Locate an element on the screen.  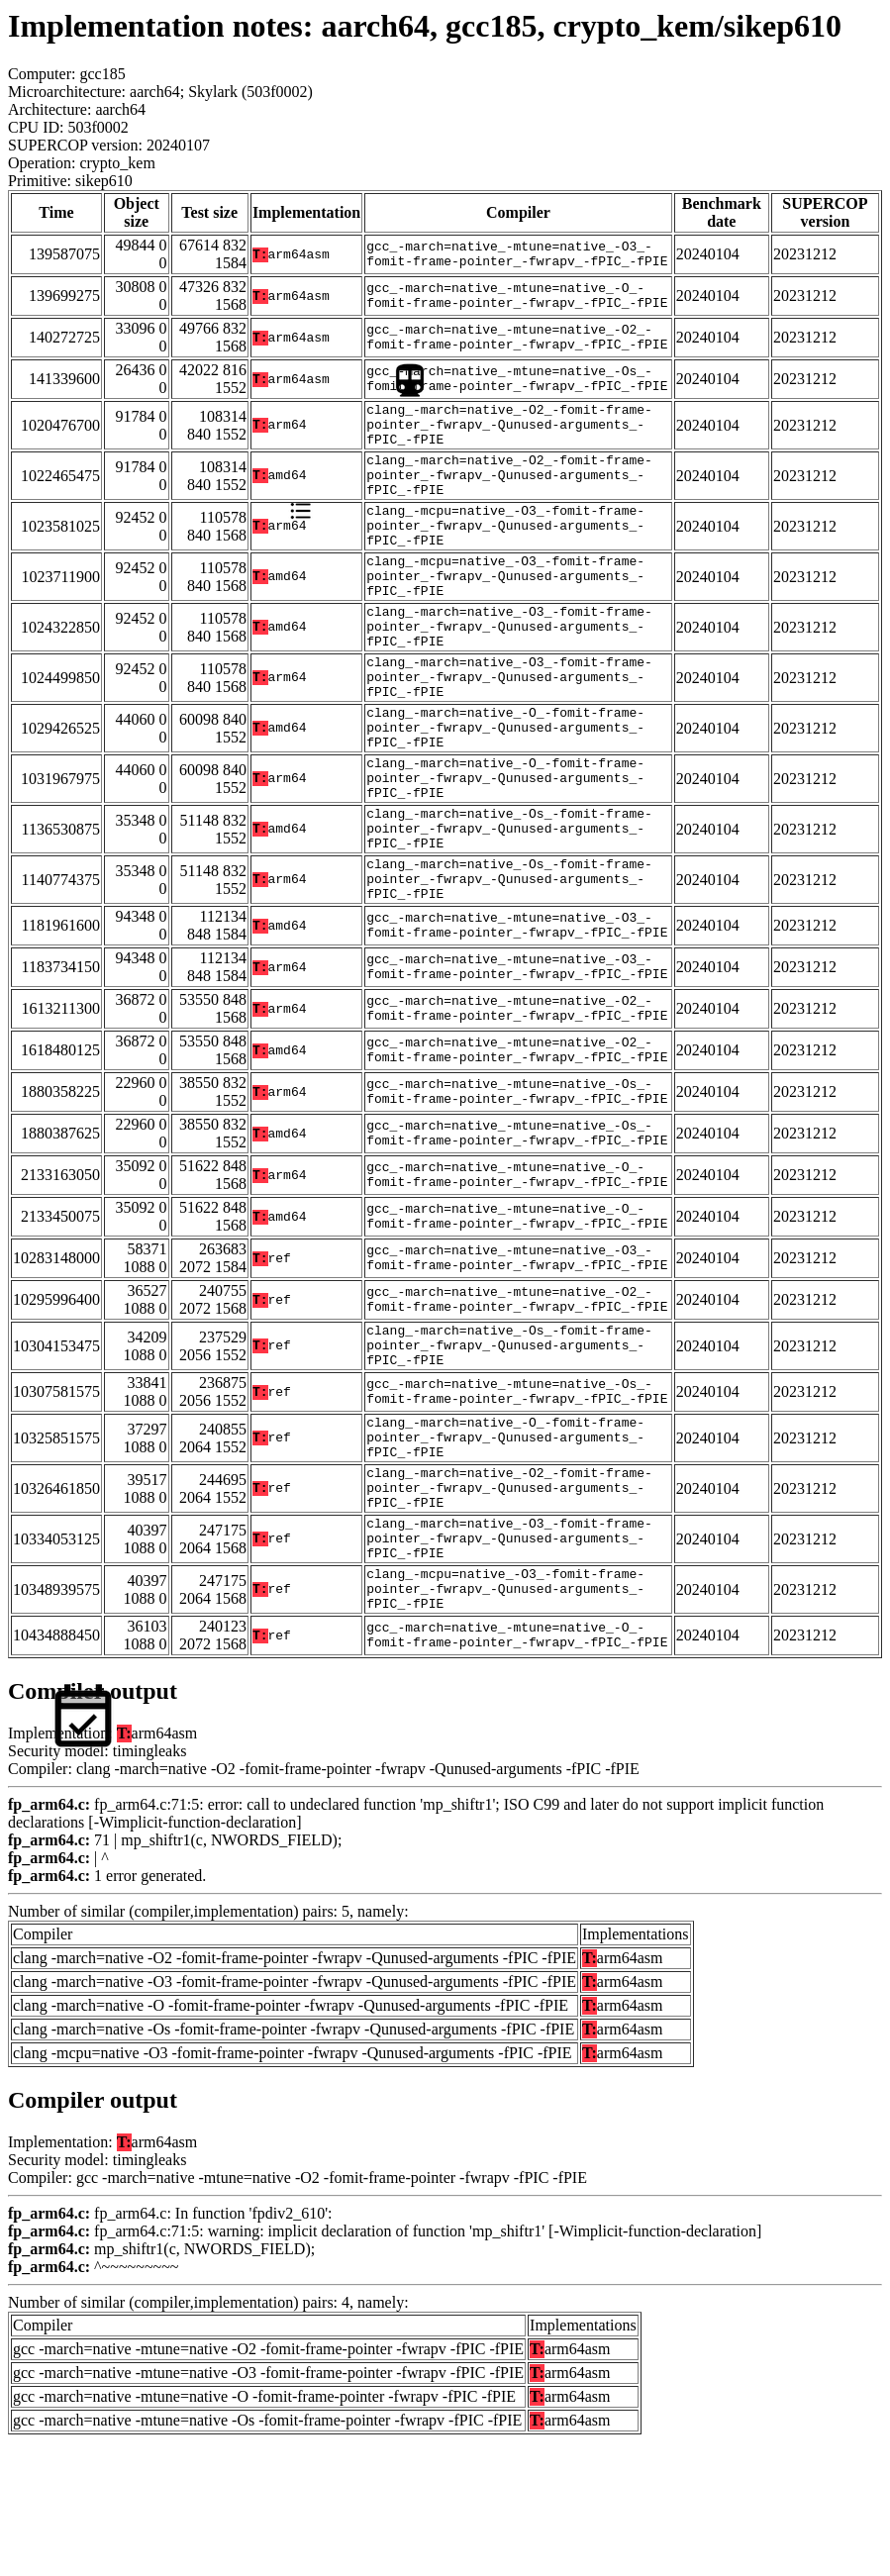
event confirmed or scheduled successfully is located at coordinates (83, 1719).